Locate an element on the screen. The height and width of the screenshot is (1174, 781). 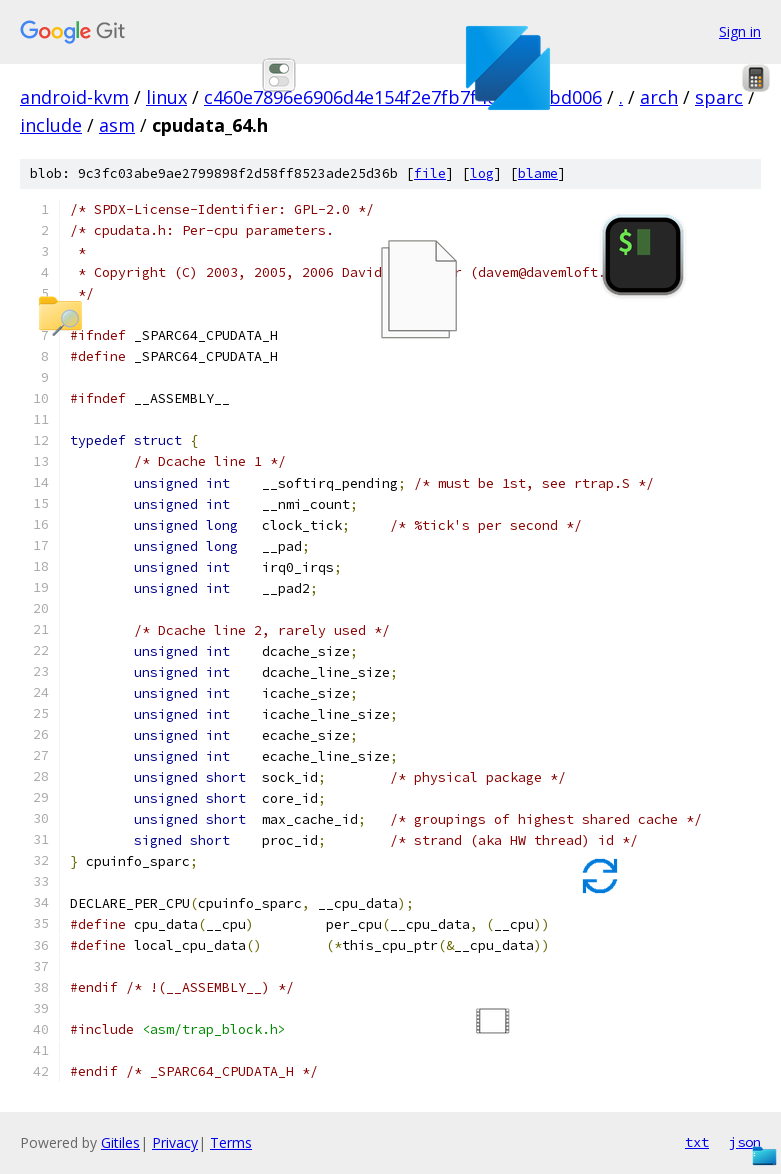
open xterm terminal application is located at coordinates (643, 255).